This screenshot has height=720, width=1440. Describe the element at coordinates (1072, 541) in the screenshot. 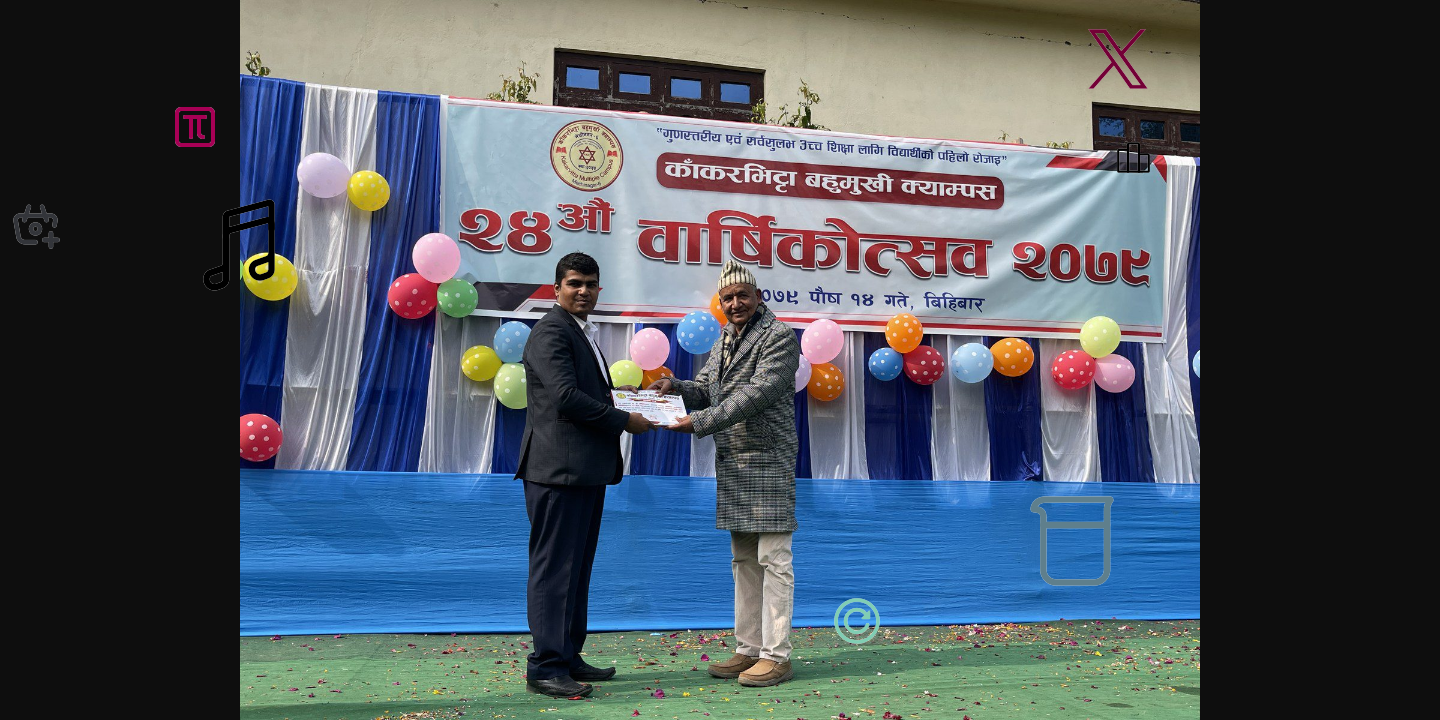

I see `access experimental or beta features` at that location.